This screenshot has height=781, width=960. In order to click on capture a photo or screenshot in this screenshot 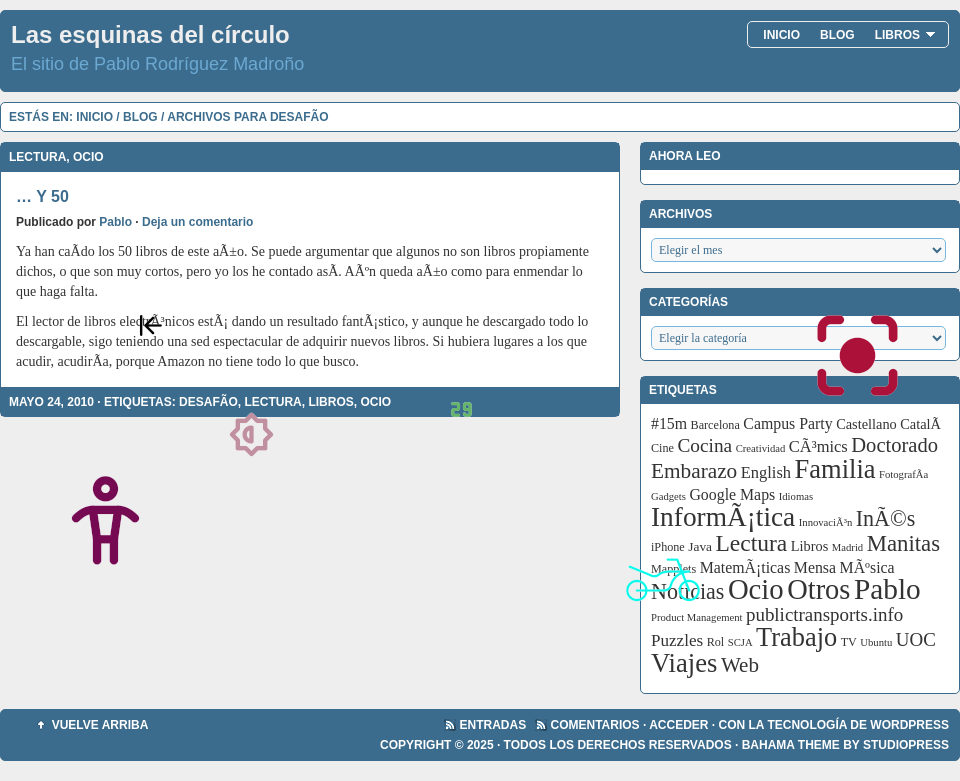, I will do `click(857, 355)`.